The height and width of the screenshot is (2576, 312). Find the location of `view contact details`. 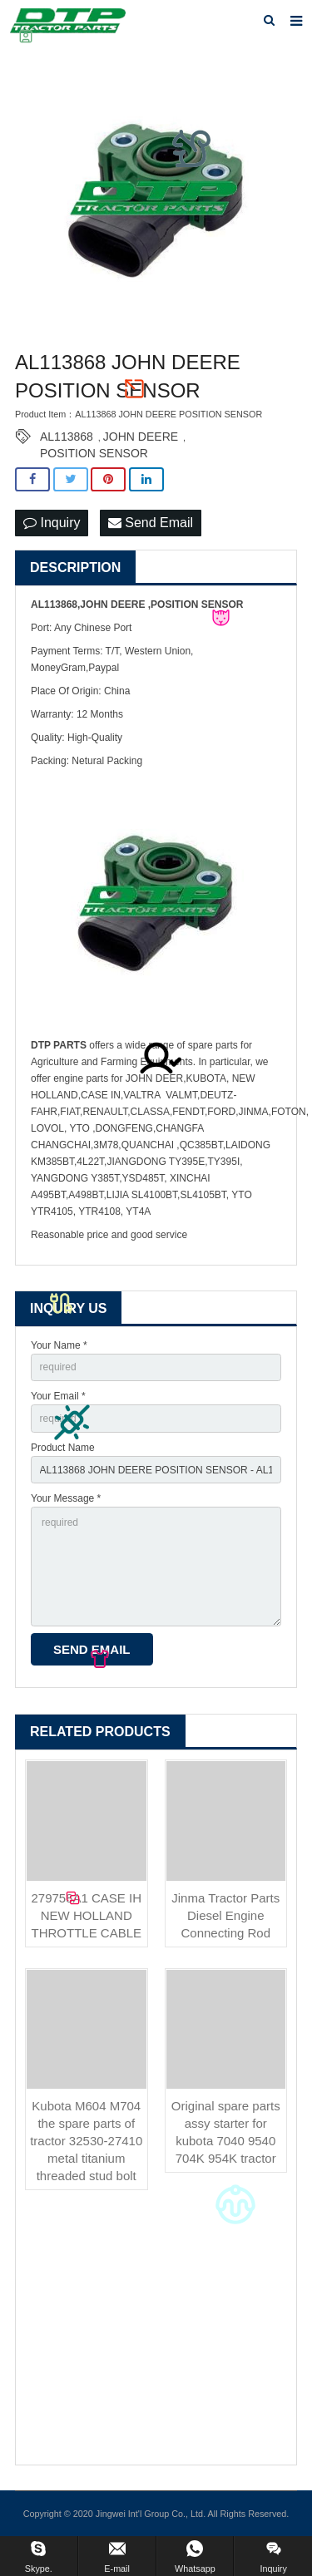

view contact details is located at coordinates (26, 36).